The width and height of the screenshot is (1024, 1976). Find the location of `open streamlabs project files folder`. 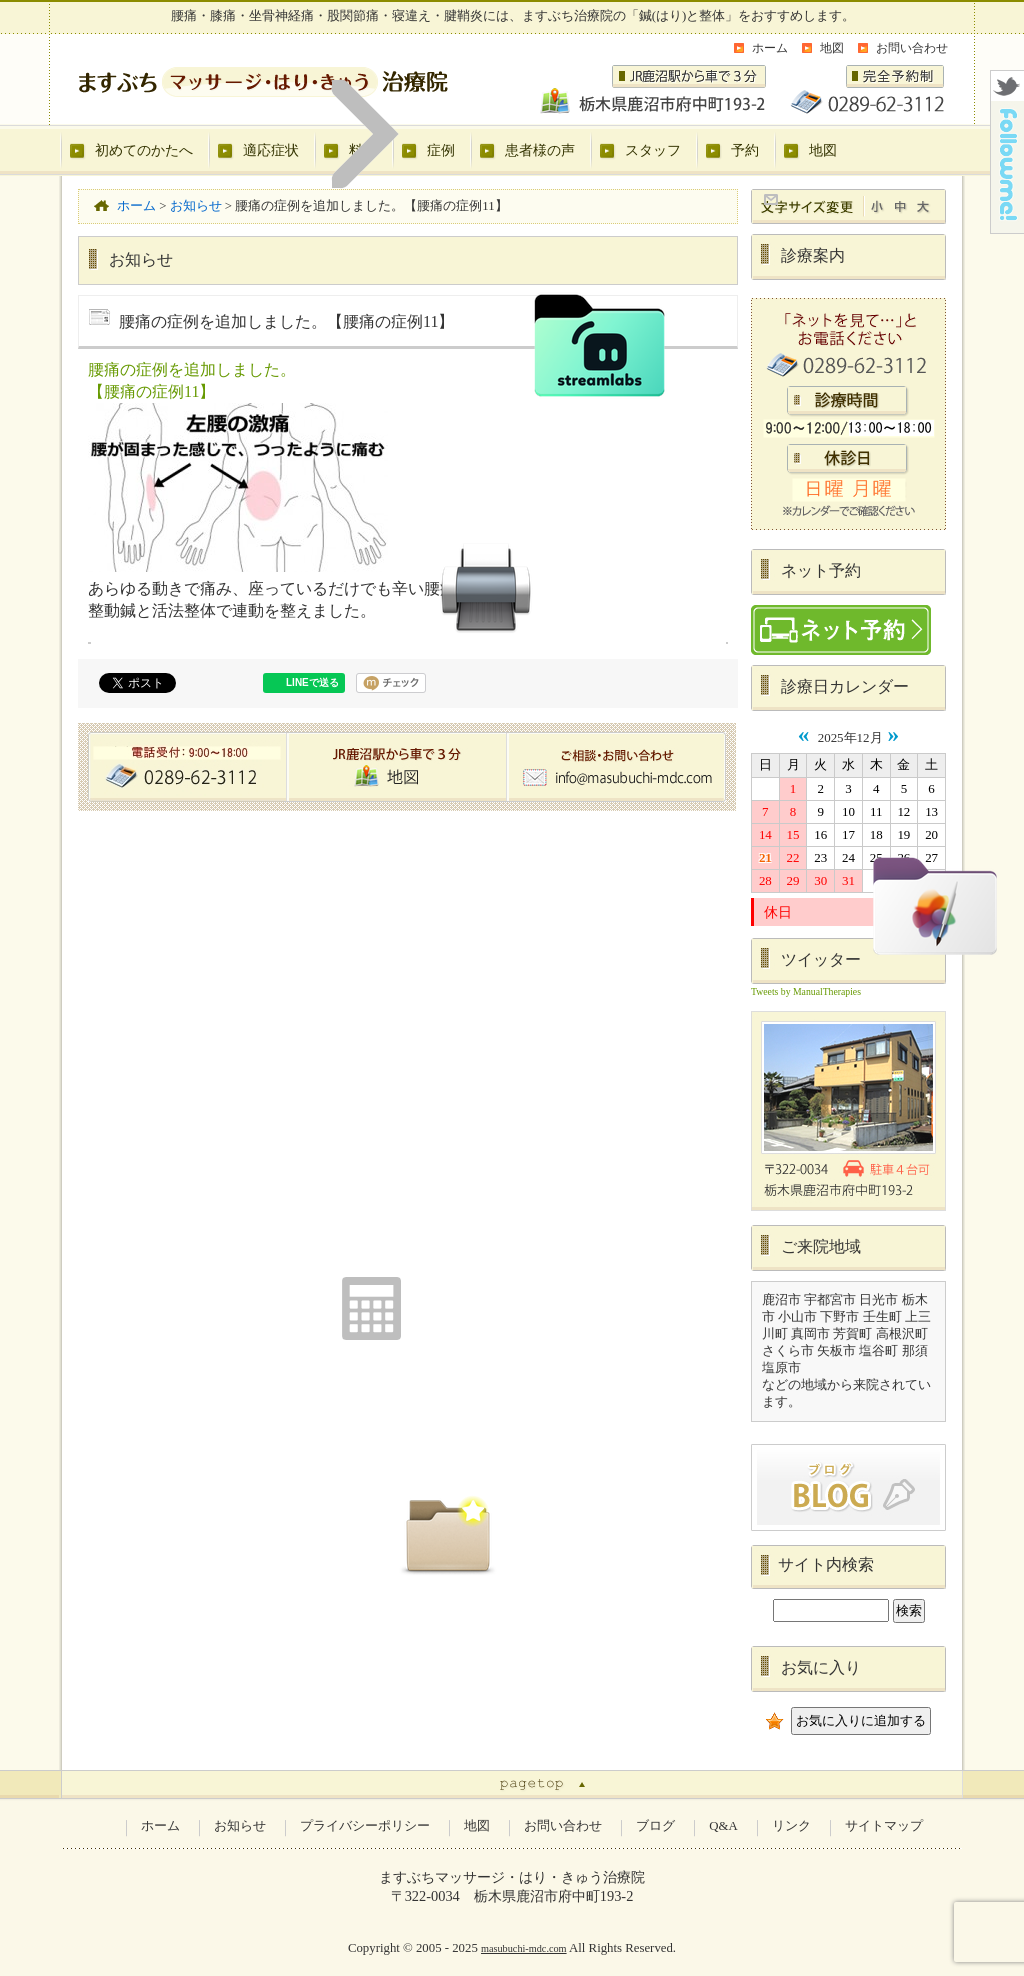

open streamlabs project files folder is located at coordinates (599, 349).